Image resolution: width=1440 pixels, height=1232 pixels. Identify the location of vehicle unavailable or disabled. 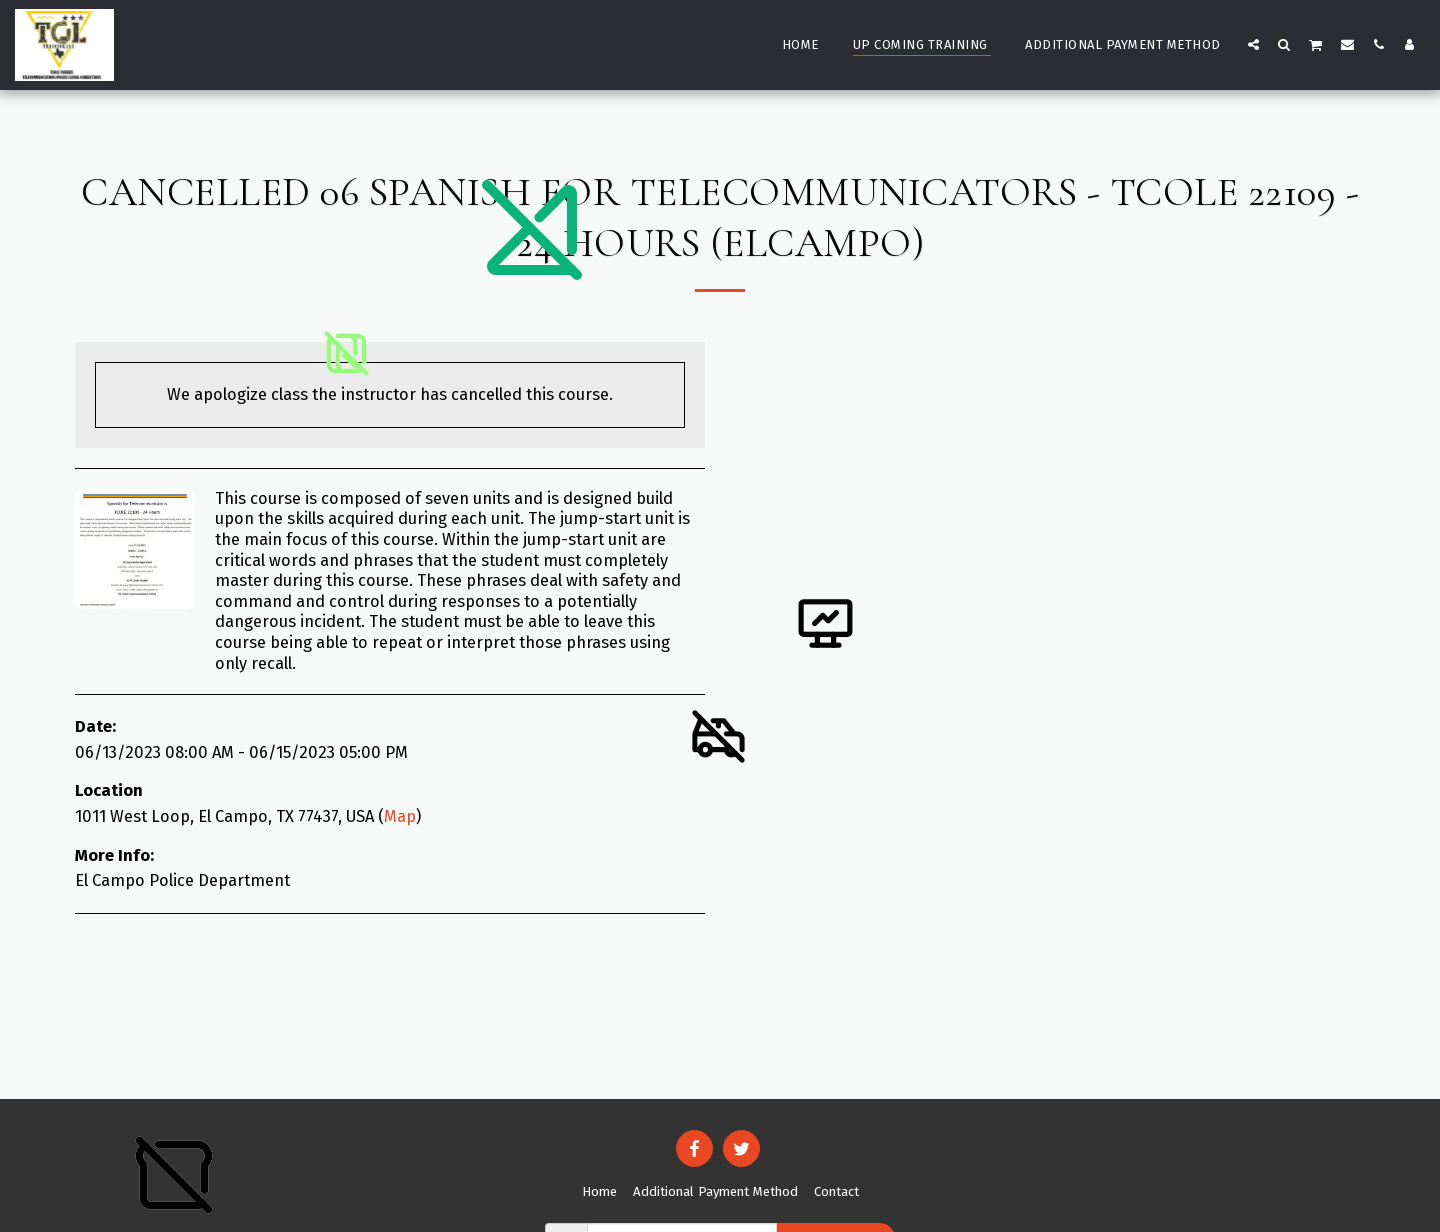
(718, 736).